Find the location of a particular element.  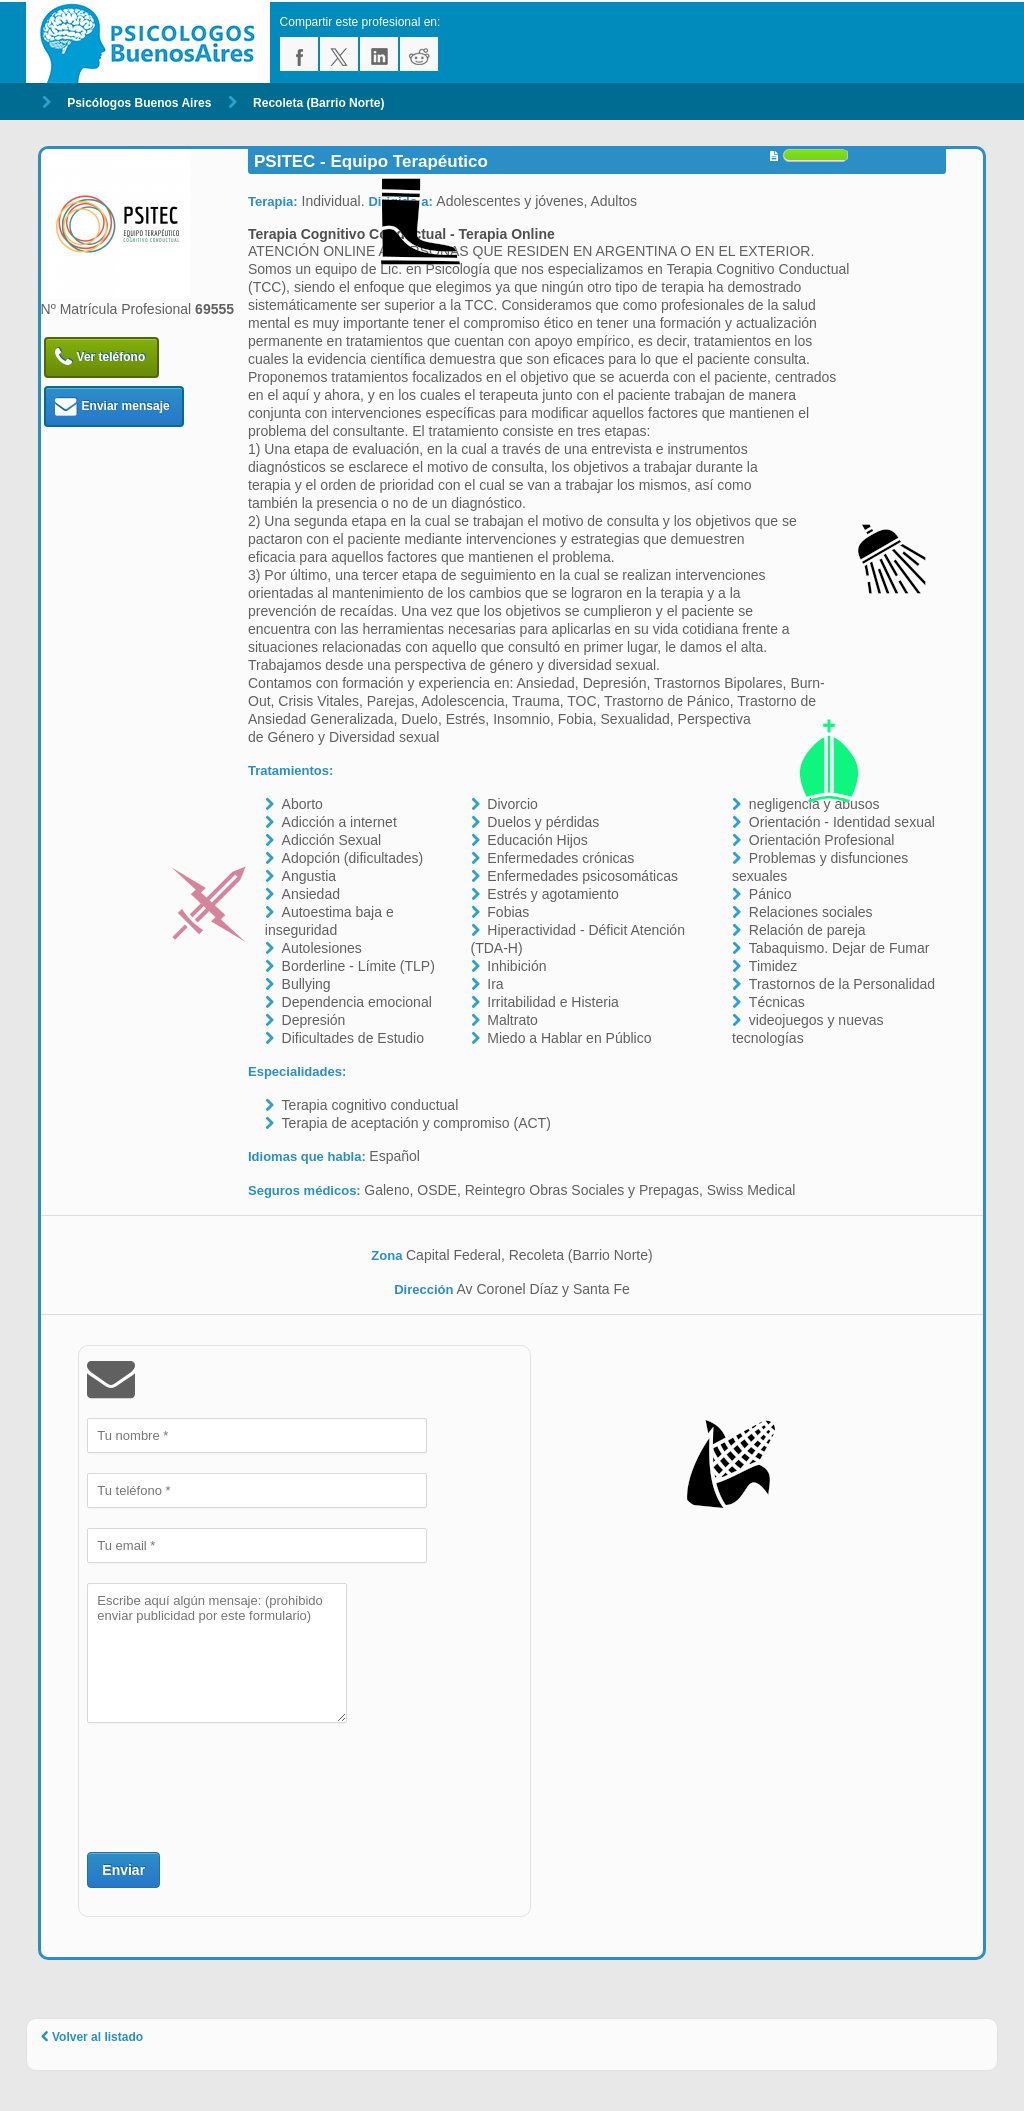

rain or waterproof gear category is located at coordinates (420, 221).